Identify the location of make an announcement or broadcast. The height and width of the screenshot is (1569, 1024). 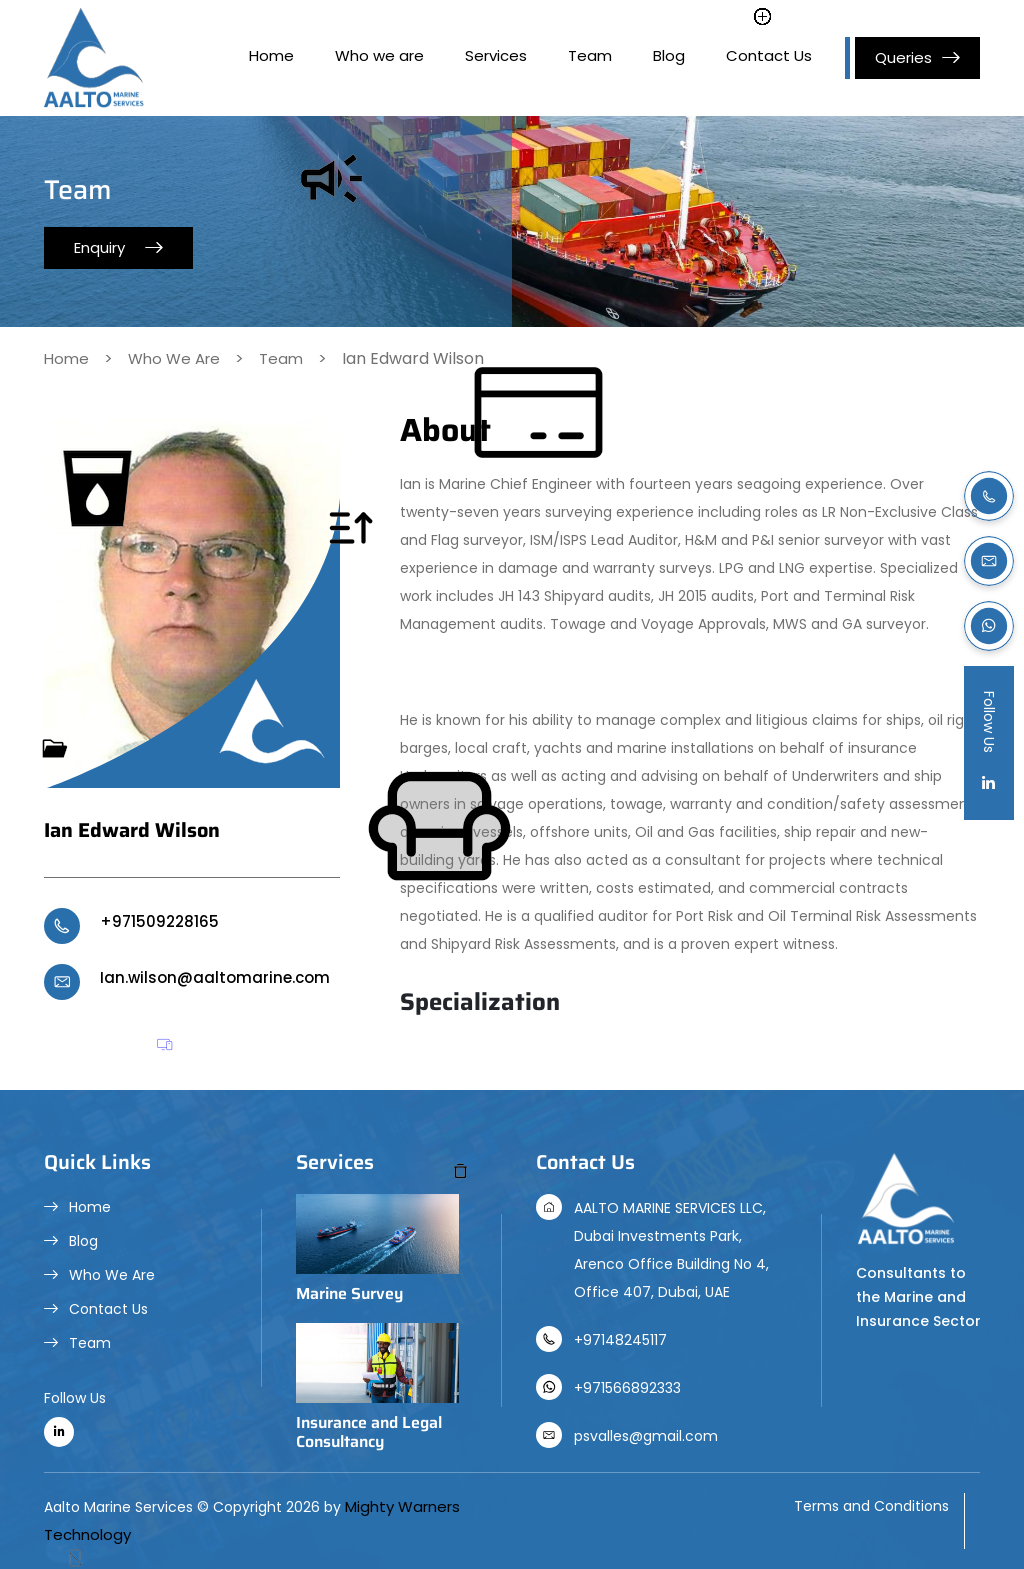
(331, 178).